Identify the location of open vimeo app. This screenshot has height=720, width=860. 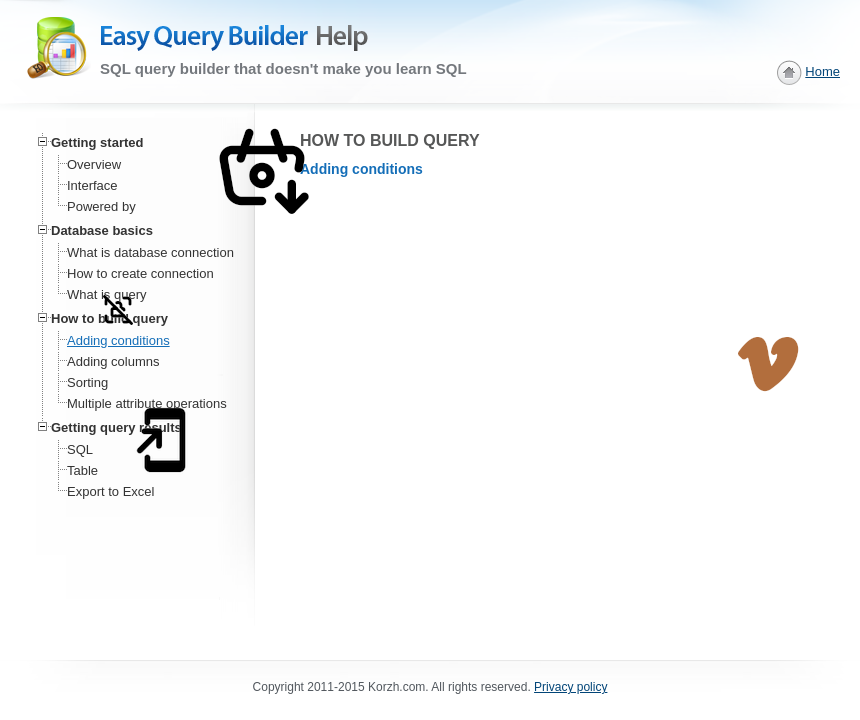
(768, 364).